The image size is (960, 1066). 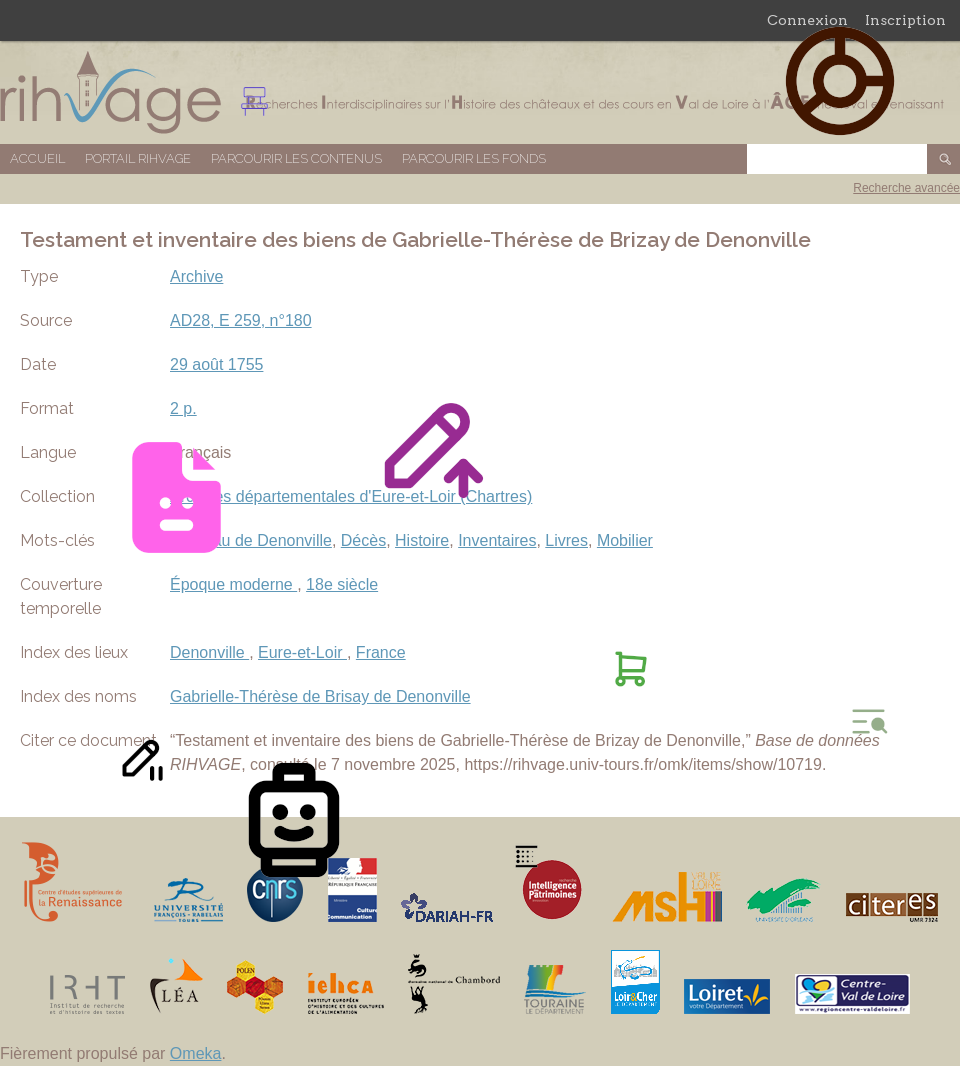 I want to click on search within a list or document, so click(x=868, y=721).